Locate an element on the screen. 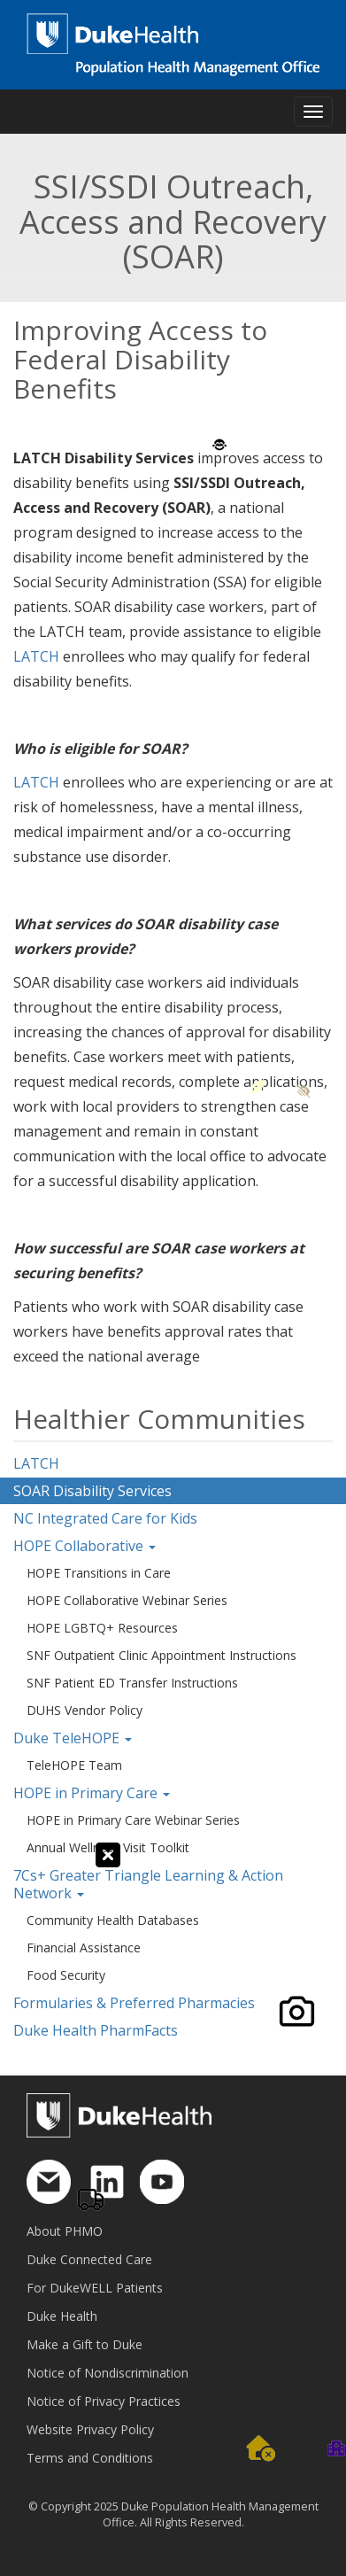  react with laughing emoji is located at coordinates (219, 445).